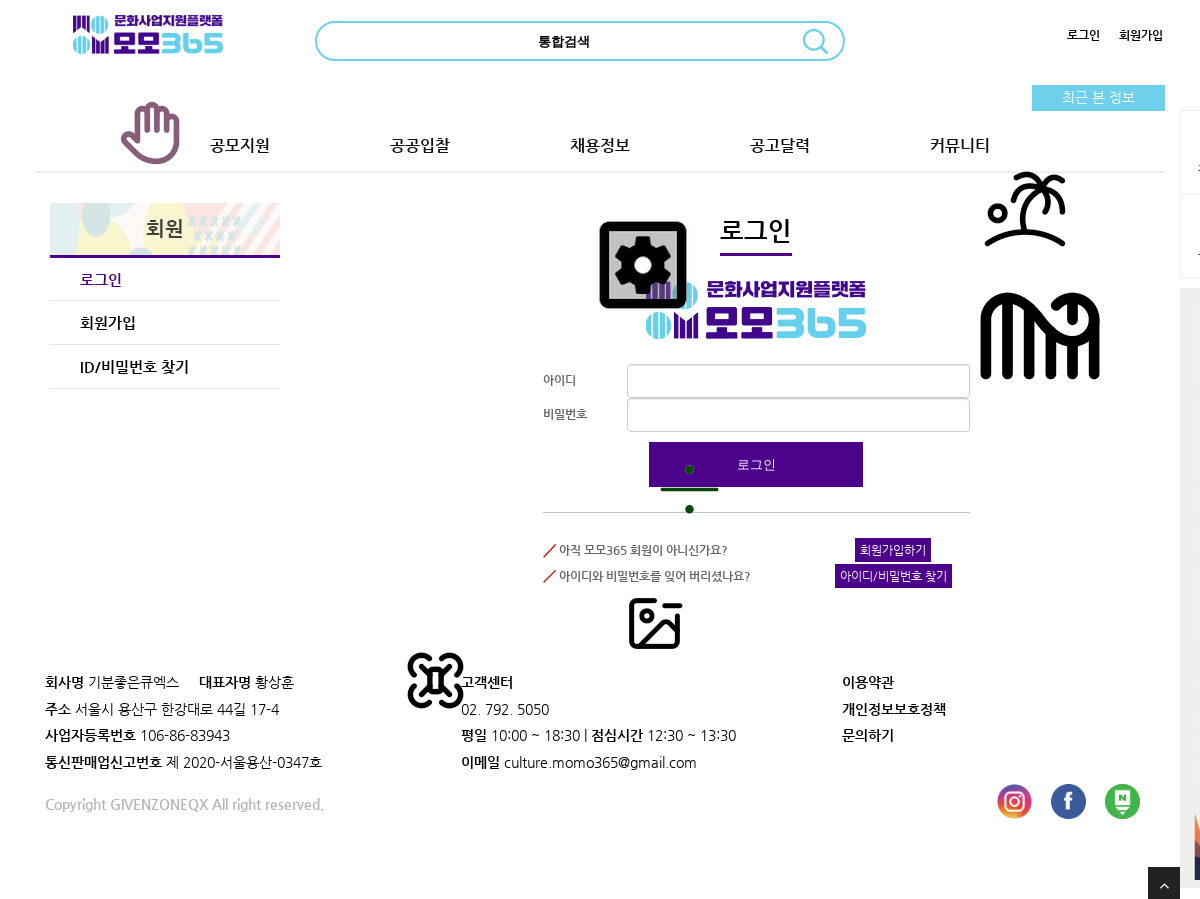 The height and width of the screenshot is (899, 1200). What do you see at coordinates (152, 133) in the screenshot?
I see `stop or pause an action` at bounding box center [152, 133].